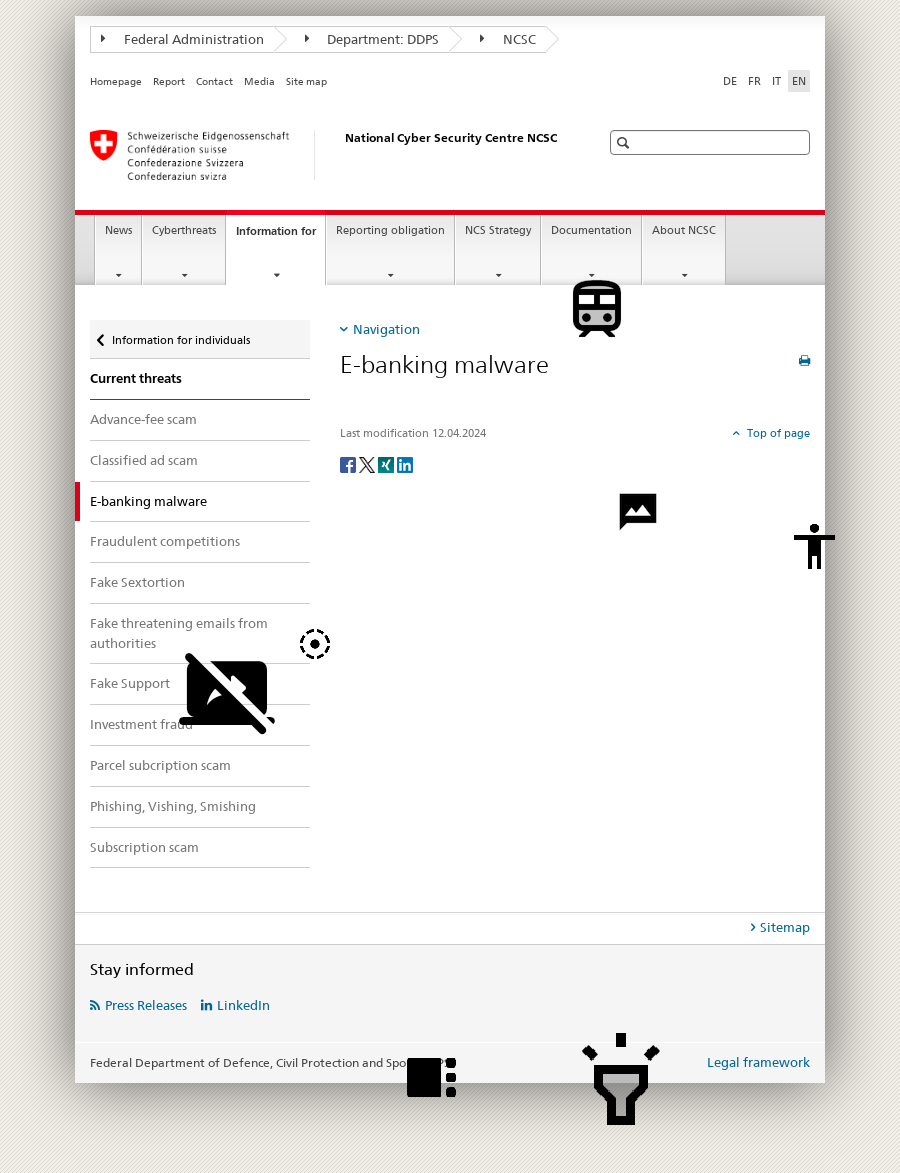 This screenshot has height=1173, width=900. I want to click on indicates a multimedia message (MMS), so click(638, 512).